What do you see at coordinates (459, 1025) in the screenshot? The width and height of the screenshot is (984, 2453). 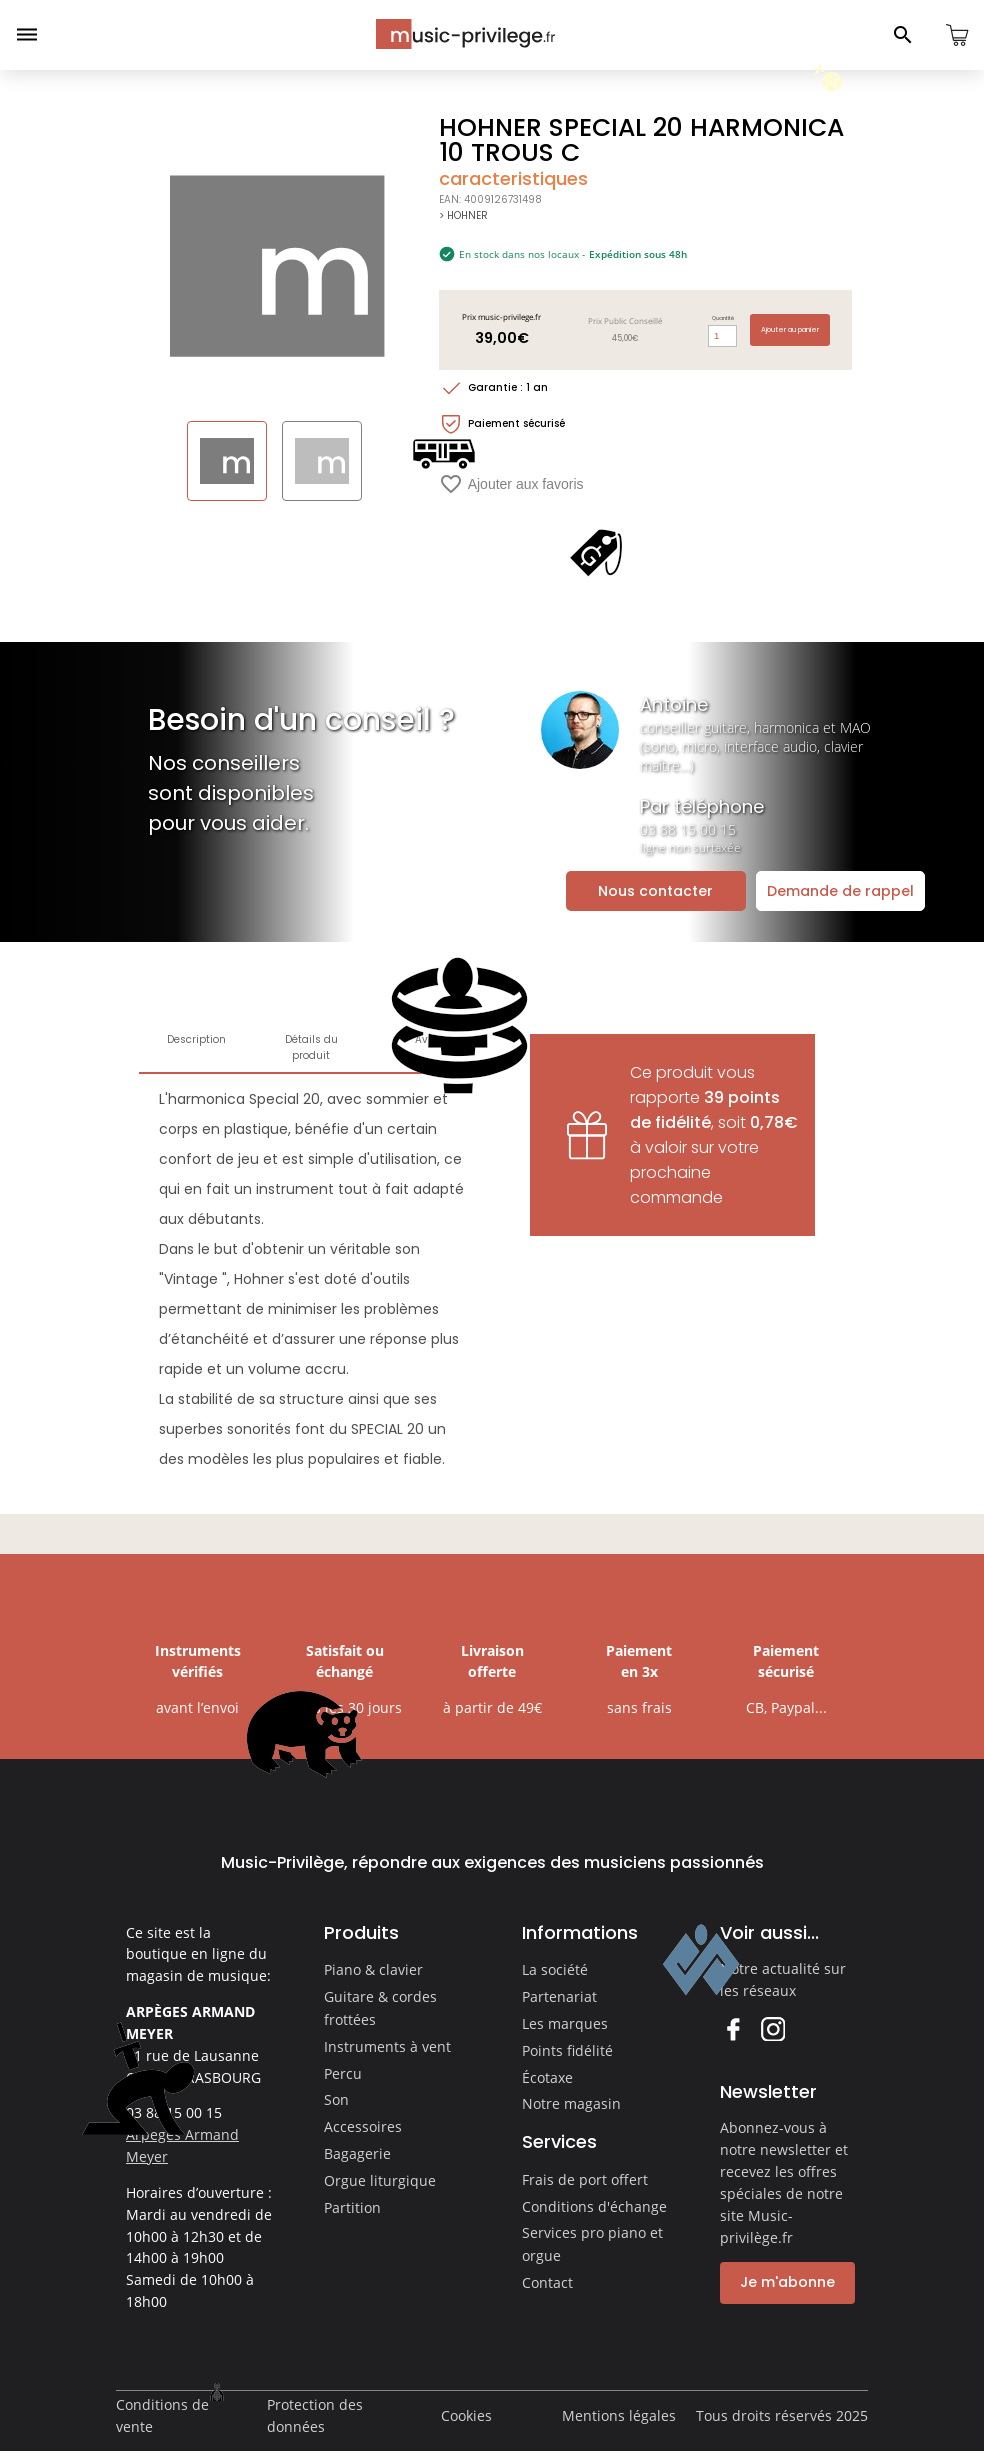 I see `activate teleportation portal` at bounding box center [459, 1025].